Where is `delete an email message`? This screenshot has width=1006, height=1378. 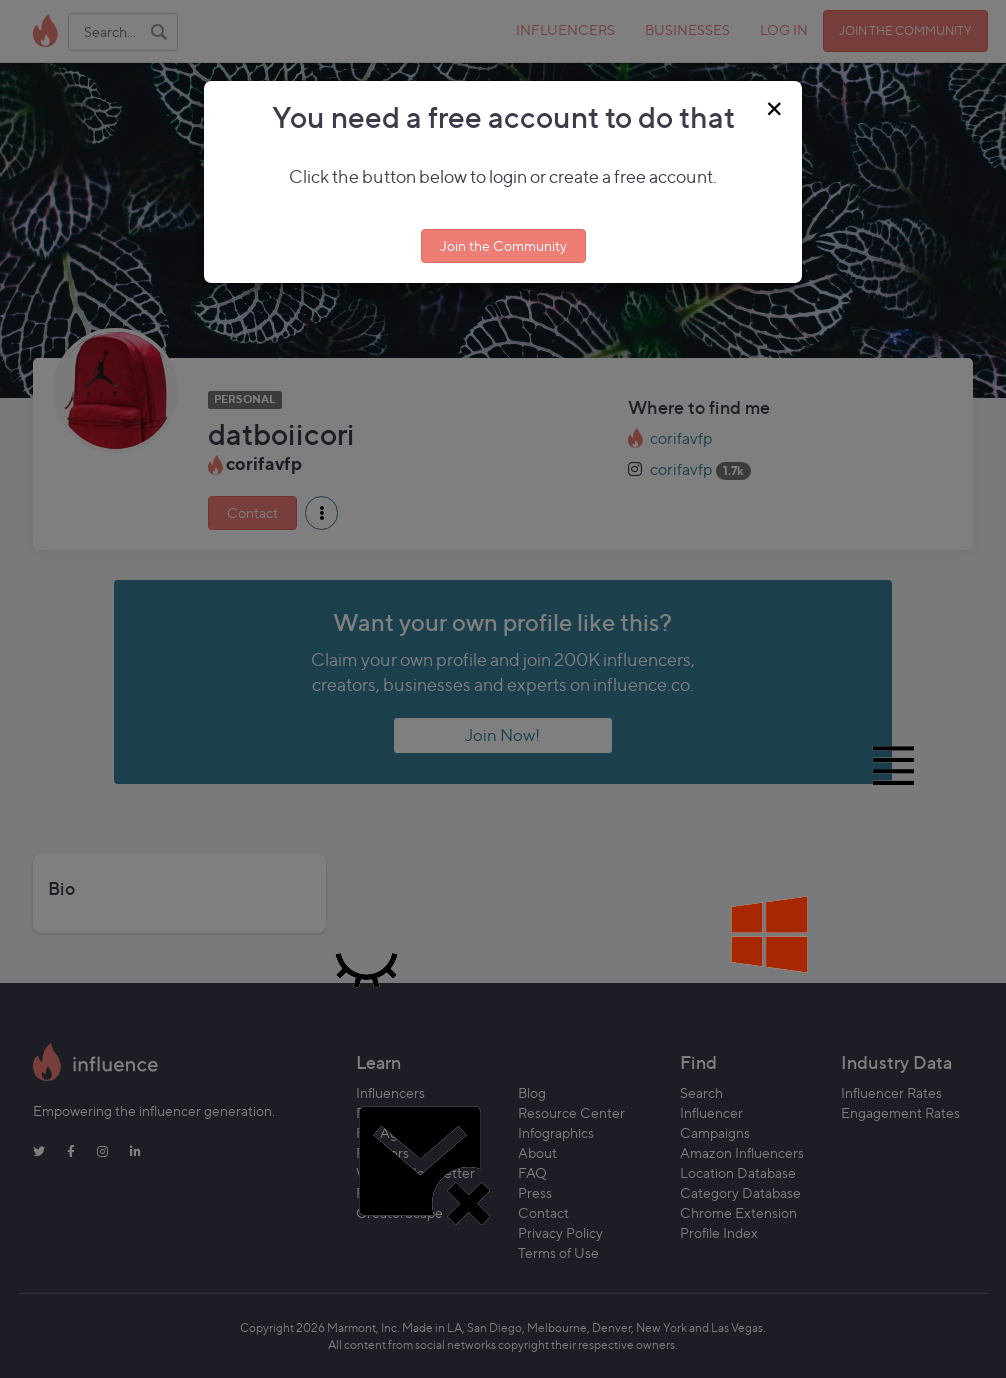 delete an email message is located at coordinates (420, 1161).